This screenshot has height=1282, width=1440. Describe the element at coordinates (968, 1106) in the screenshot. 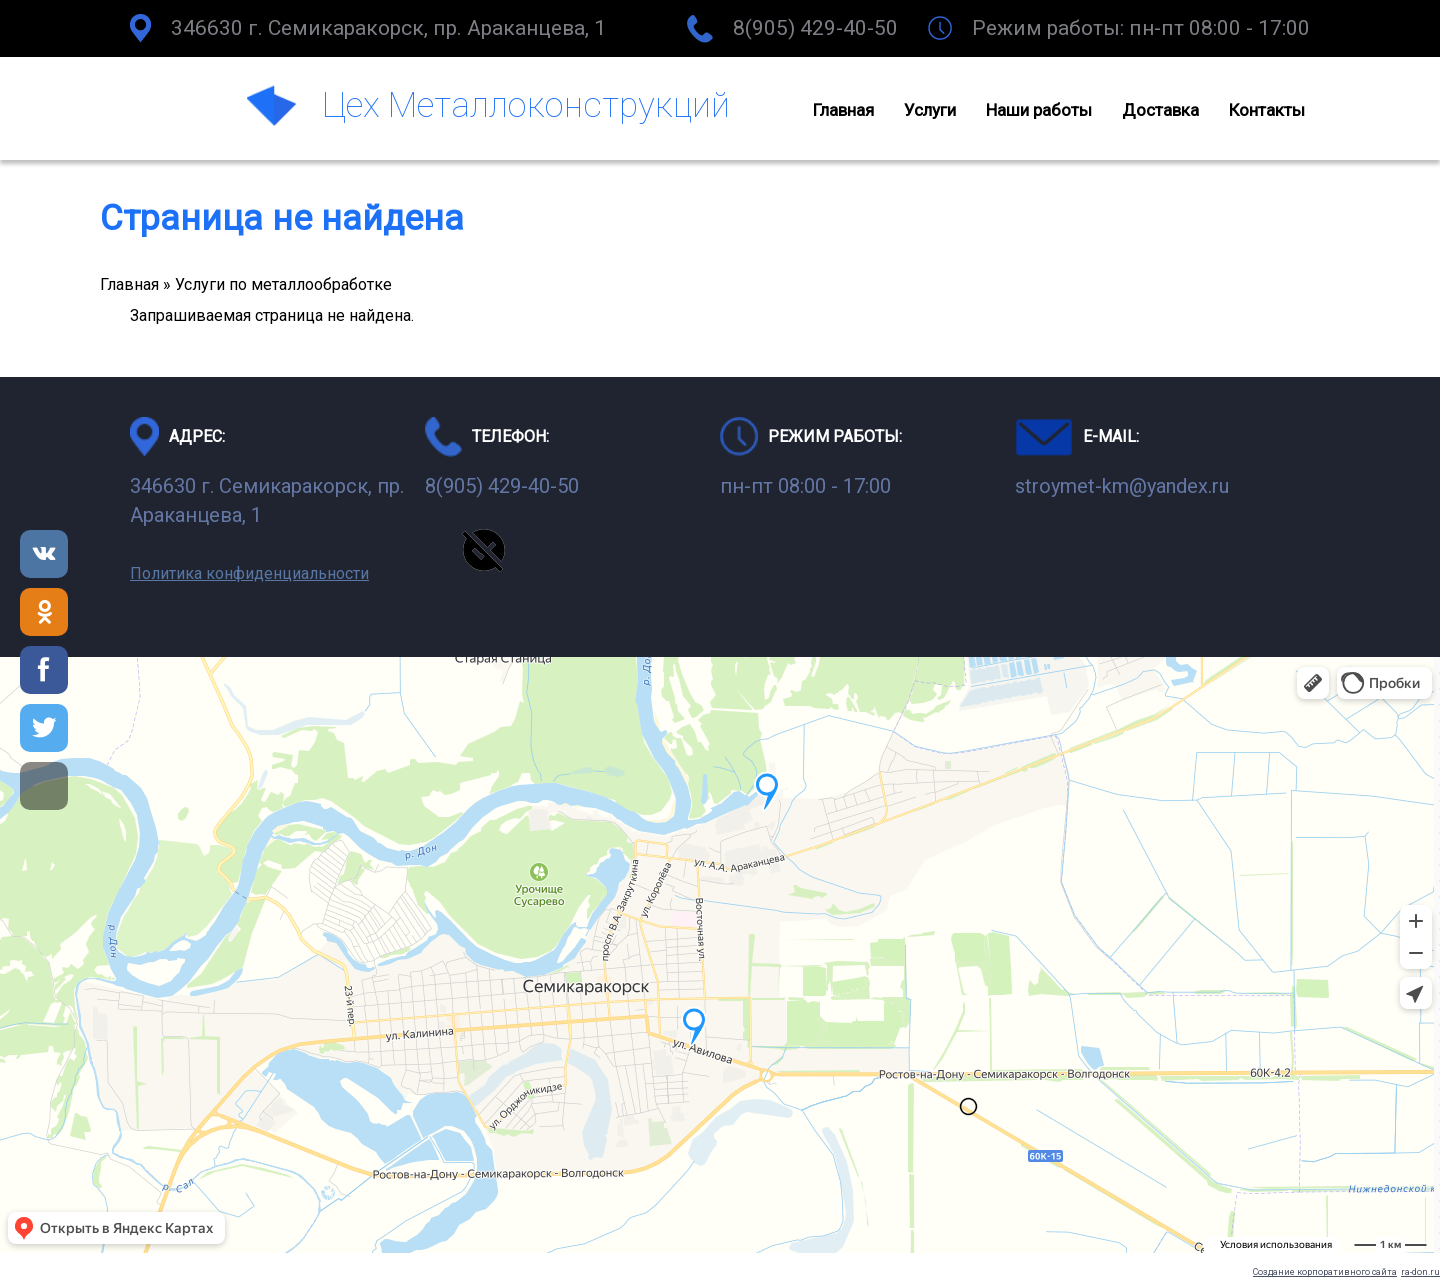

I see `unselected radio button or toggle option` at that location.